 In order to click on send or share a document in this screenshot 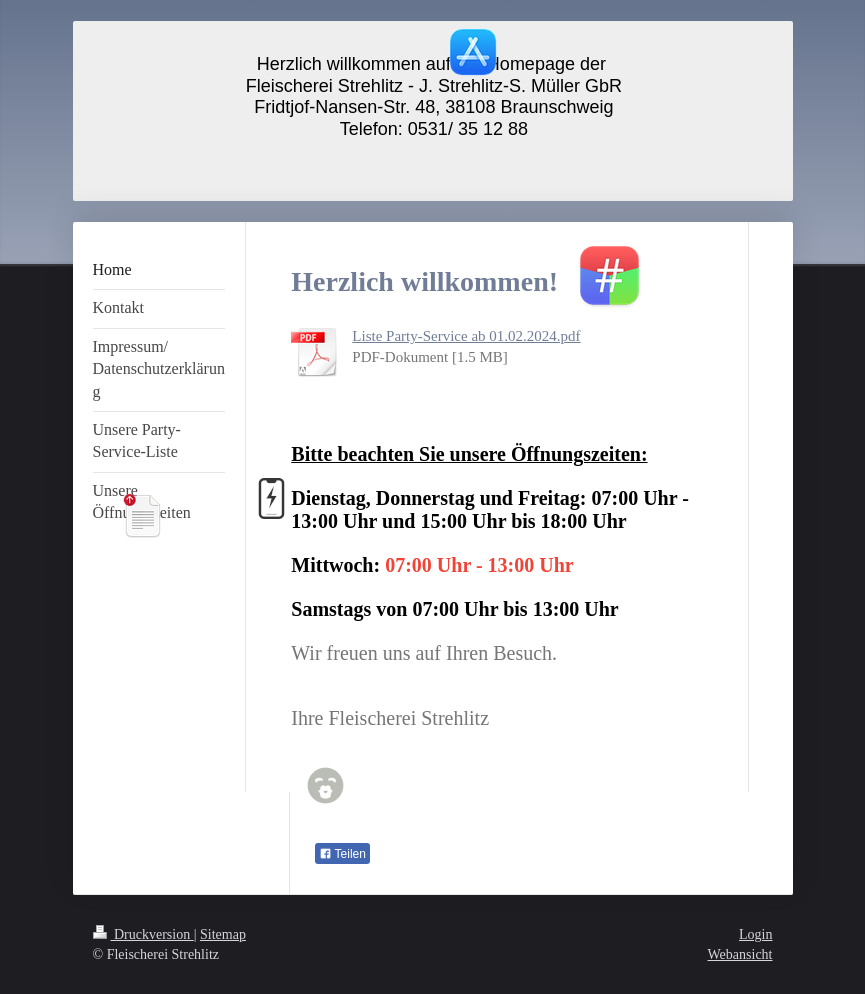, I will do `click(143, 516)`.